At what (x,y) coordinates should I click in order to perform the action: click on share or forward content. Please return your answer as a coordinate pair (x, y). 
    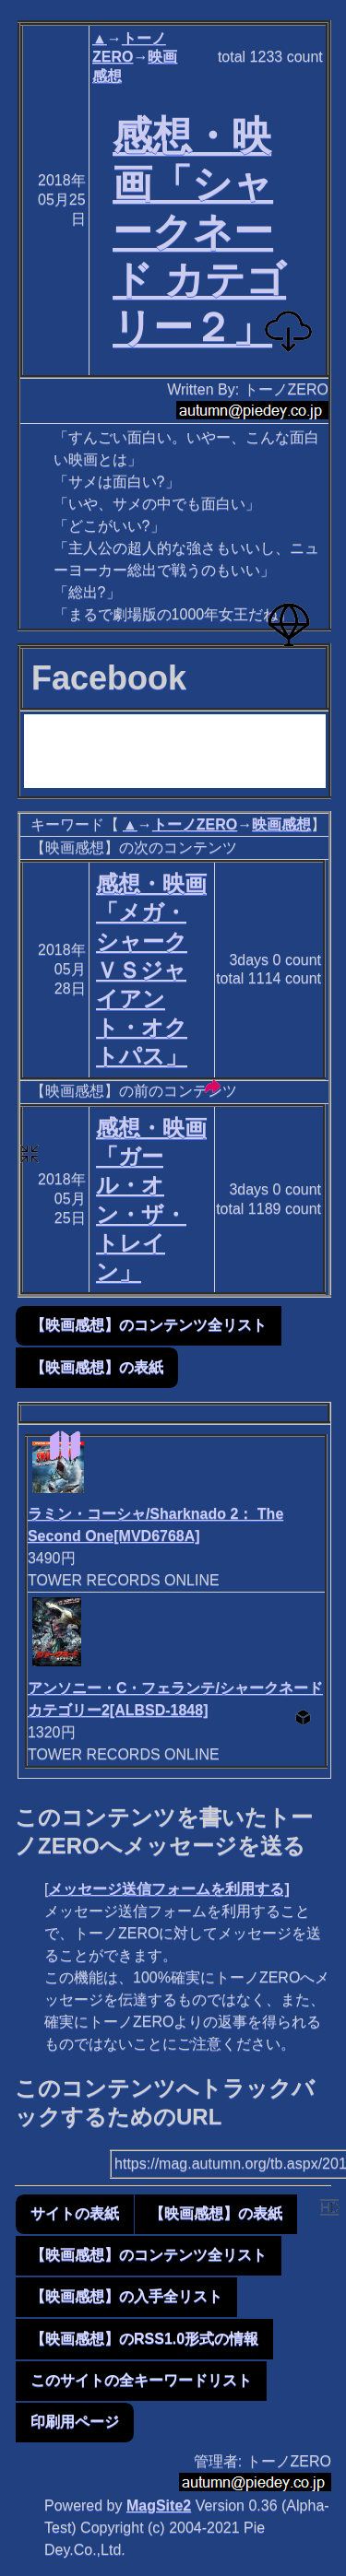
    Looking at the image, I should click on (212, 1086).